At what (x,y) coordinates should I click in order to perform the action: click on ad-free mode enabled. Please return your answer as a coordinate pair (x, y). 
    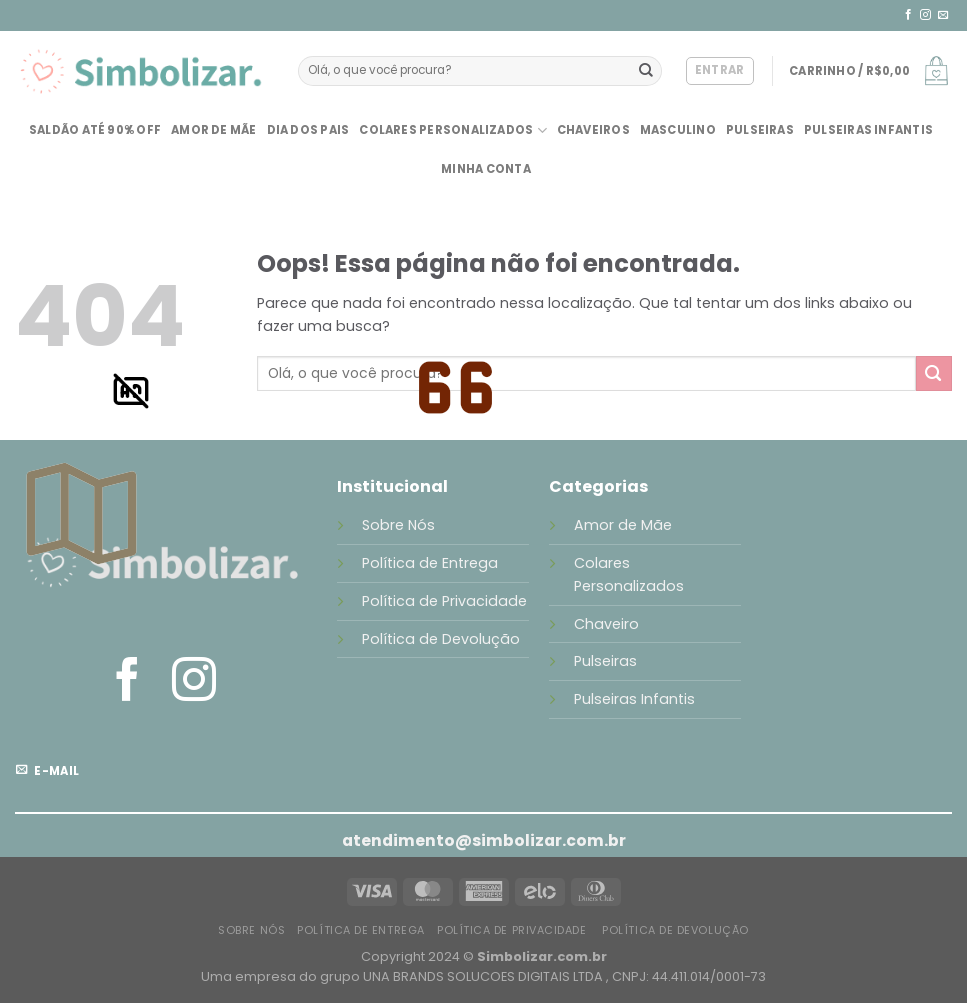
    Looking at the image, I should click on (131, 391).